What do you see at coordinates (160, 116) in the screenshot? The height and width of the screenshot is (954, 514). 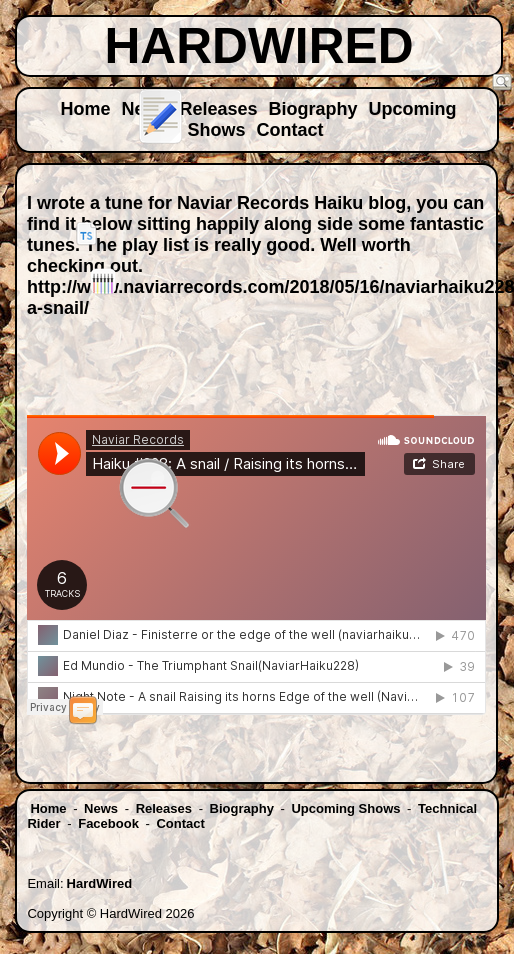 I see `open the text editor application` at bounding box center [160, 116].